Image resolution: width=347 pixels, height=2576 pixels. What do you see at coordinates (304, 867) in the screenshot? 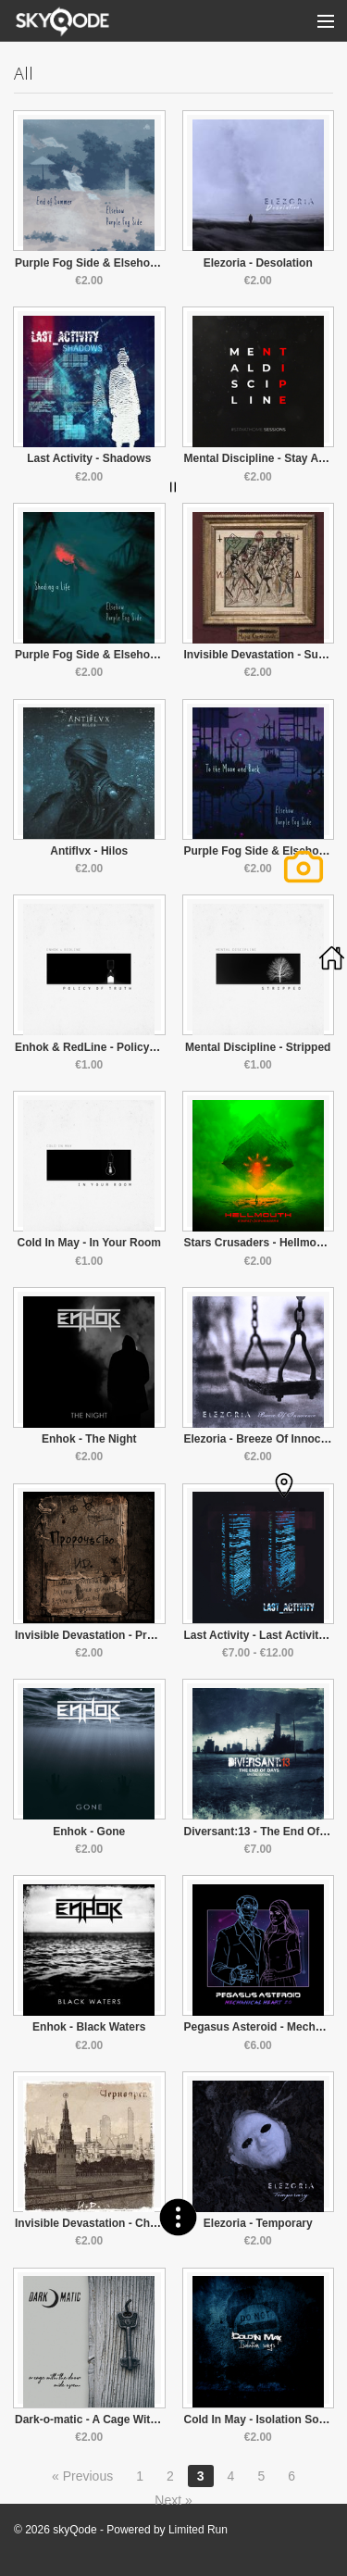
I see `take a photo` at bounding box center [304, 867].